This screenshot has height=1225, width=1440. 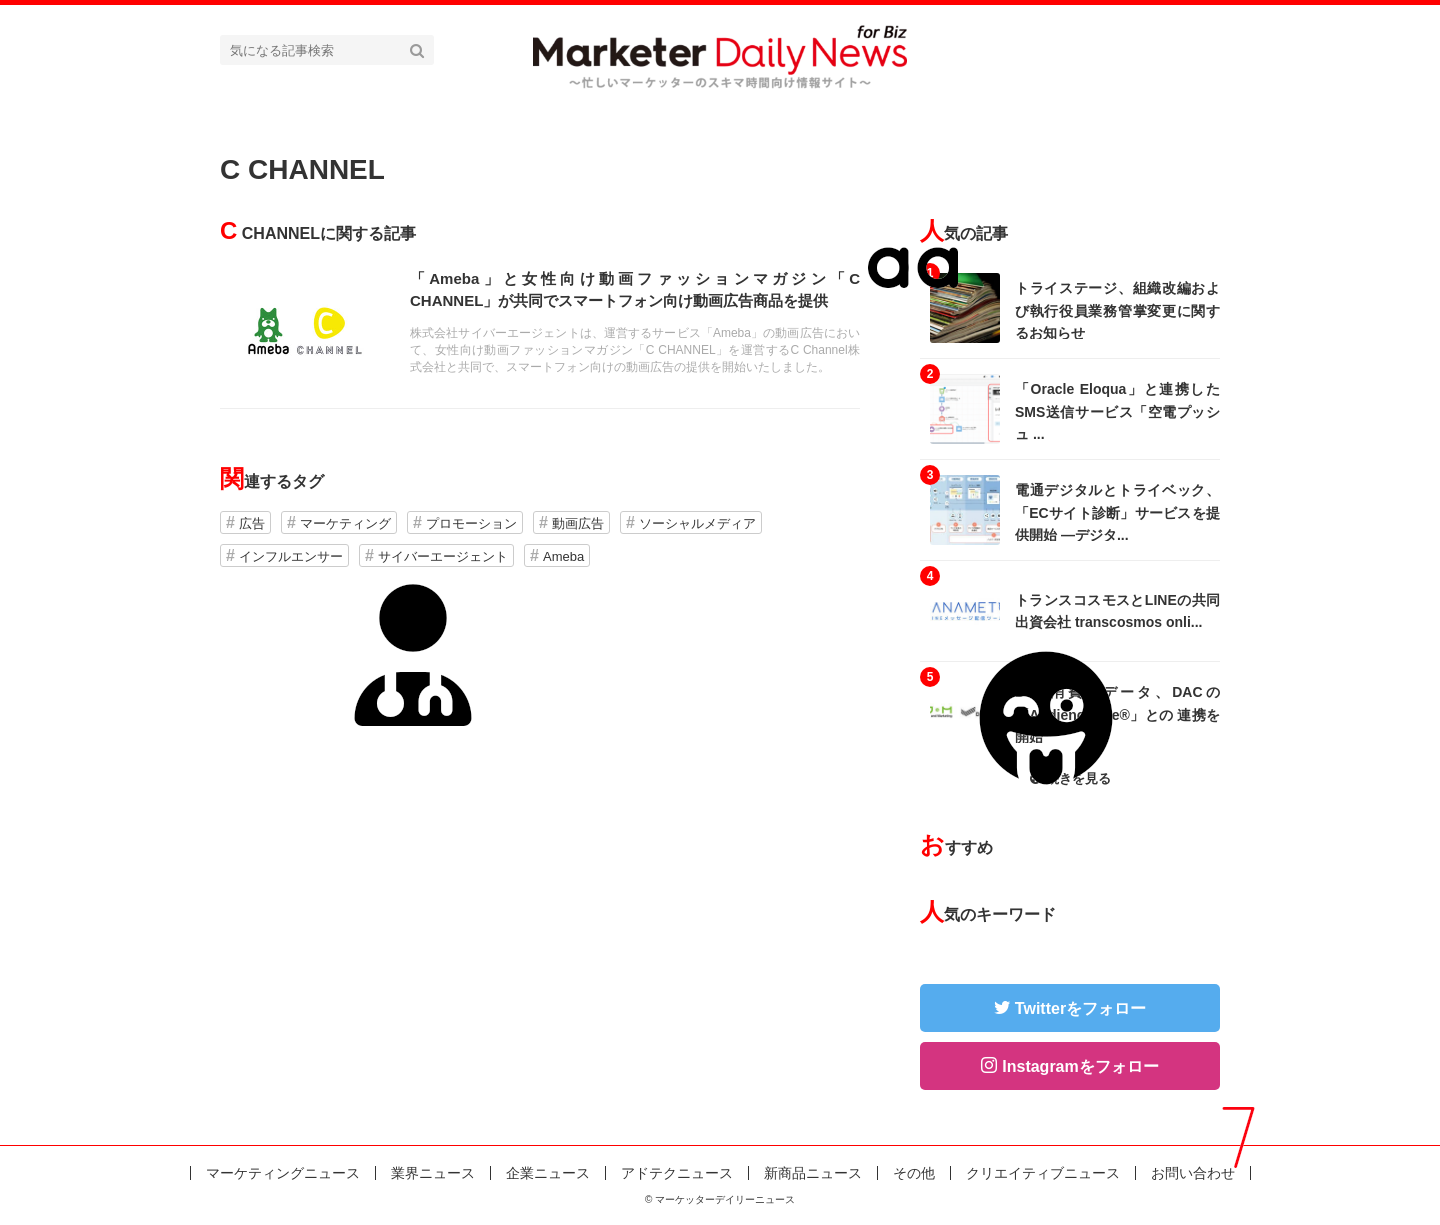 I want to click on react with a playful or silly expression, so click(x=1046, y=718).